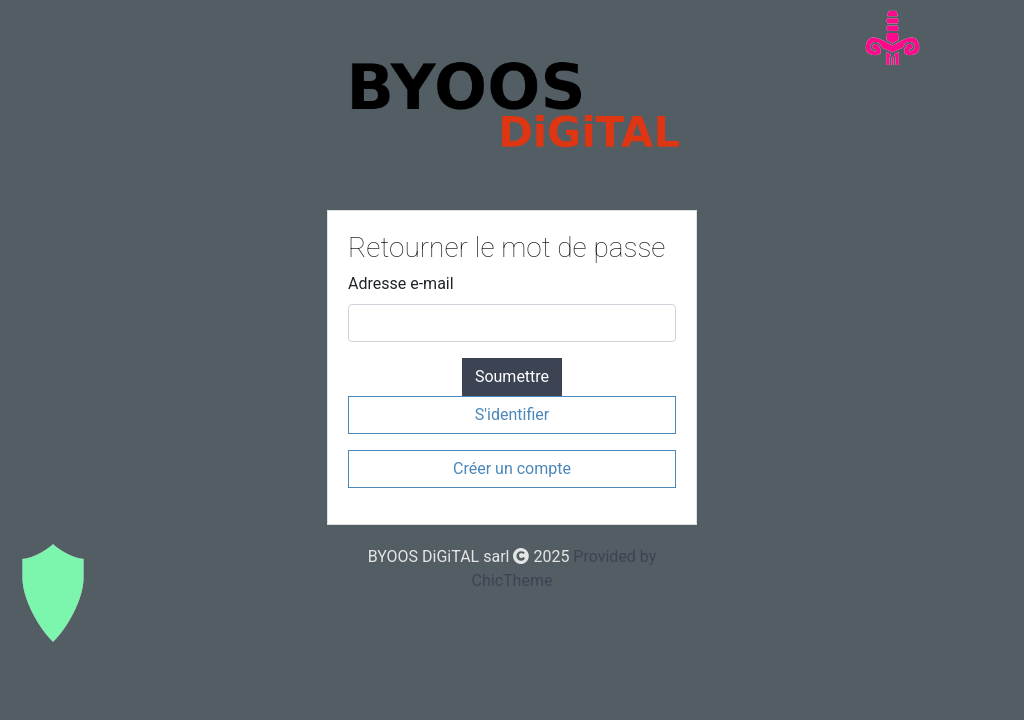  Describe the element at coordinates (892, 37) in the screenshot. I see `select a sword or melee weapon` at that location.